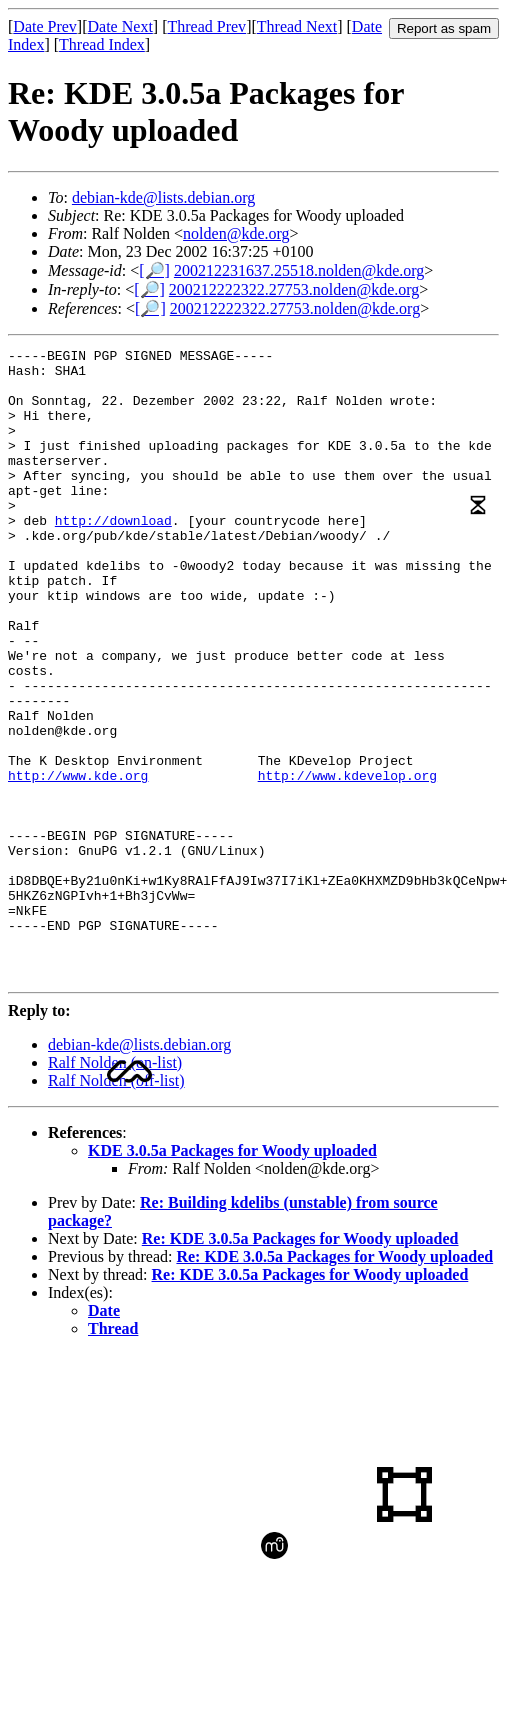 This screenshot has height=1732, width=507. I want to click on maze user testing platform logo, so click(129, 1071).